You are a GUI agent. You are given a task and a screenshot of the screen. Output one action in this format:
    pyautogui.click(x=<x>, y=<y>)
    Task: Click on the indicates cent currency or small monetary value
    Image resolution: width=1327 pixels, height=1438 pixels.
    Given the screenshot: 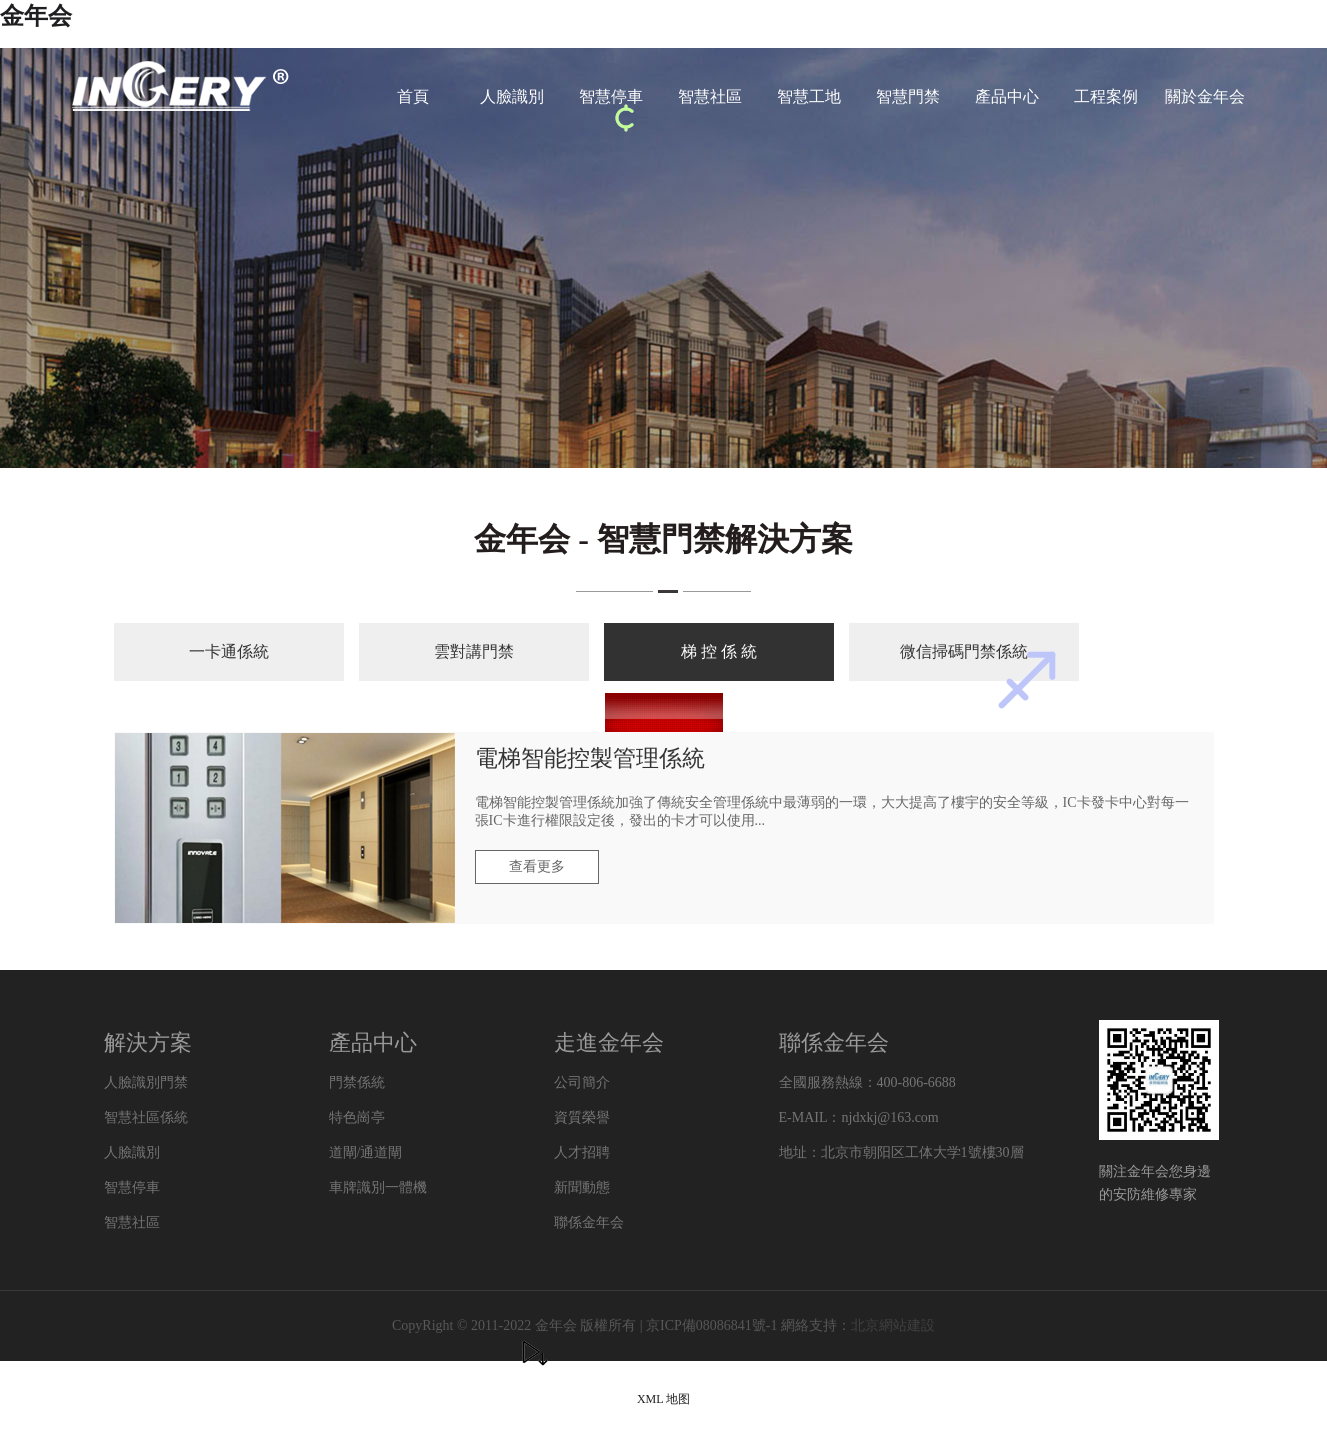 What is the action you would take?
    pyautogui.click(x=626, y=118)
    